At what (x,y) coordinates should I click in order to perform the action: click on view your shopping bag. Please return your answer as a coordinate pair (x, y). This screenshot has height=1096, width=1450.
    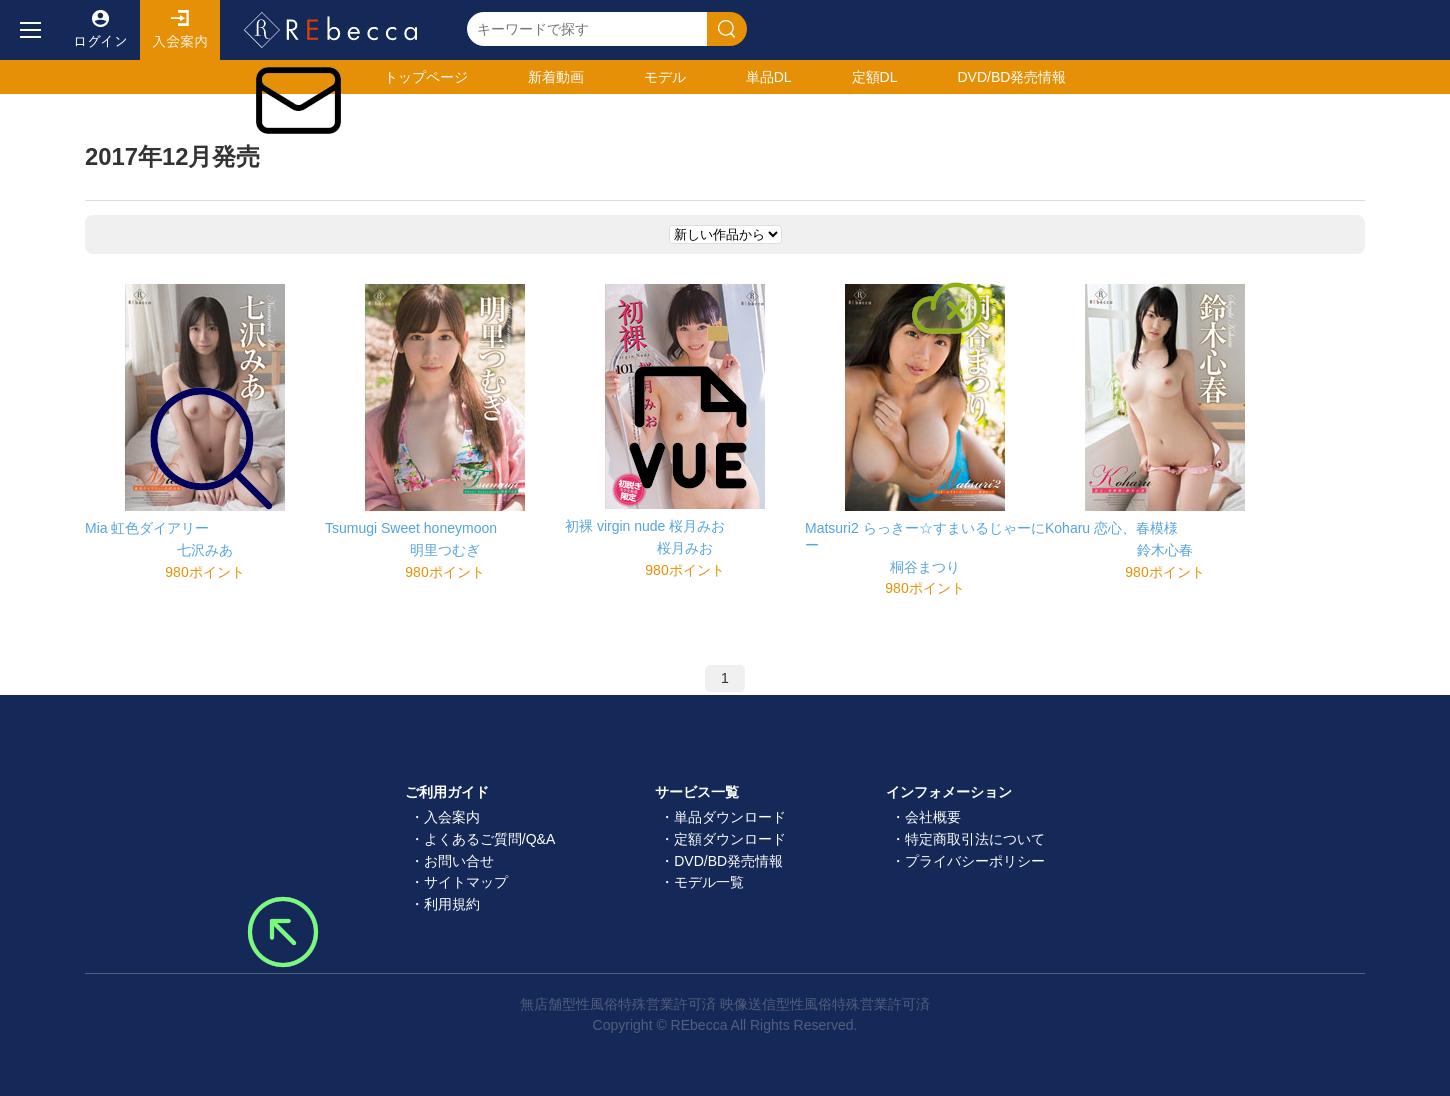
    Looking at the image, I should click on (717, 332).